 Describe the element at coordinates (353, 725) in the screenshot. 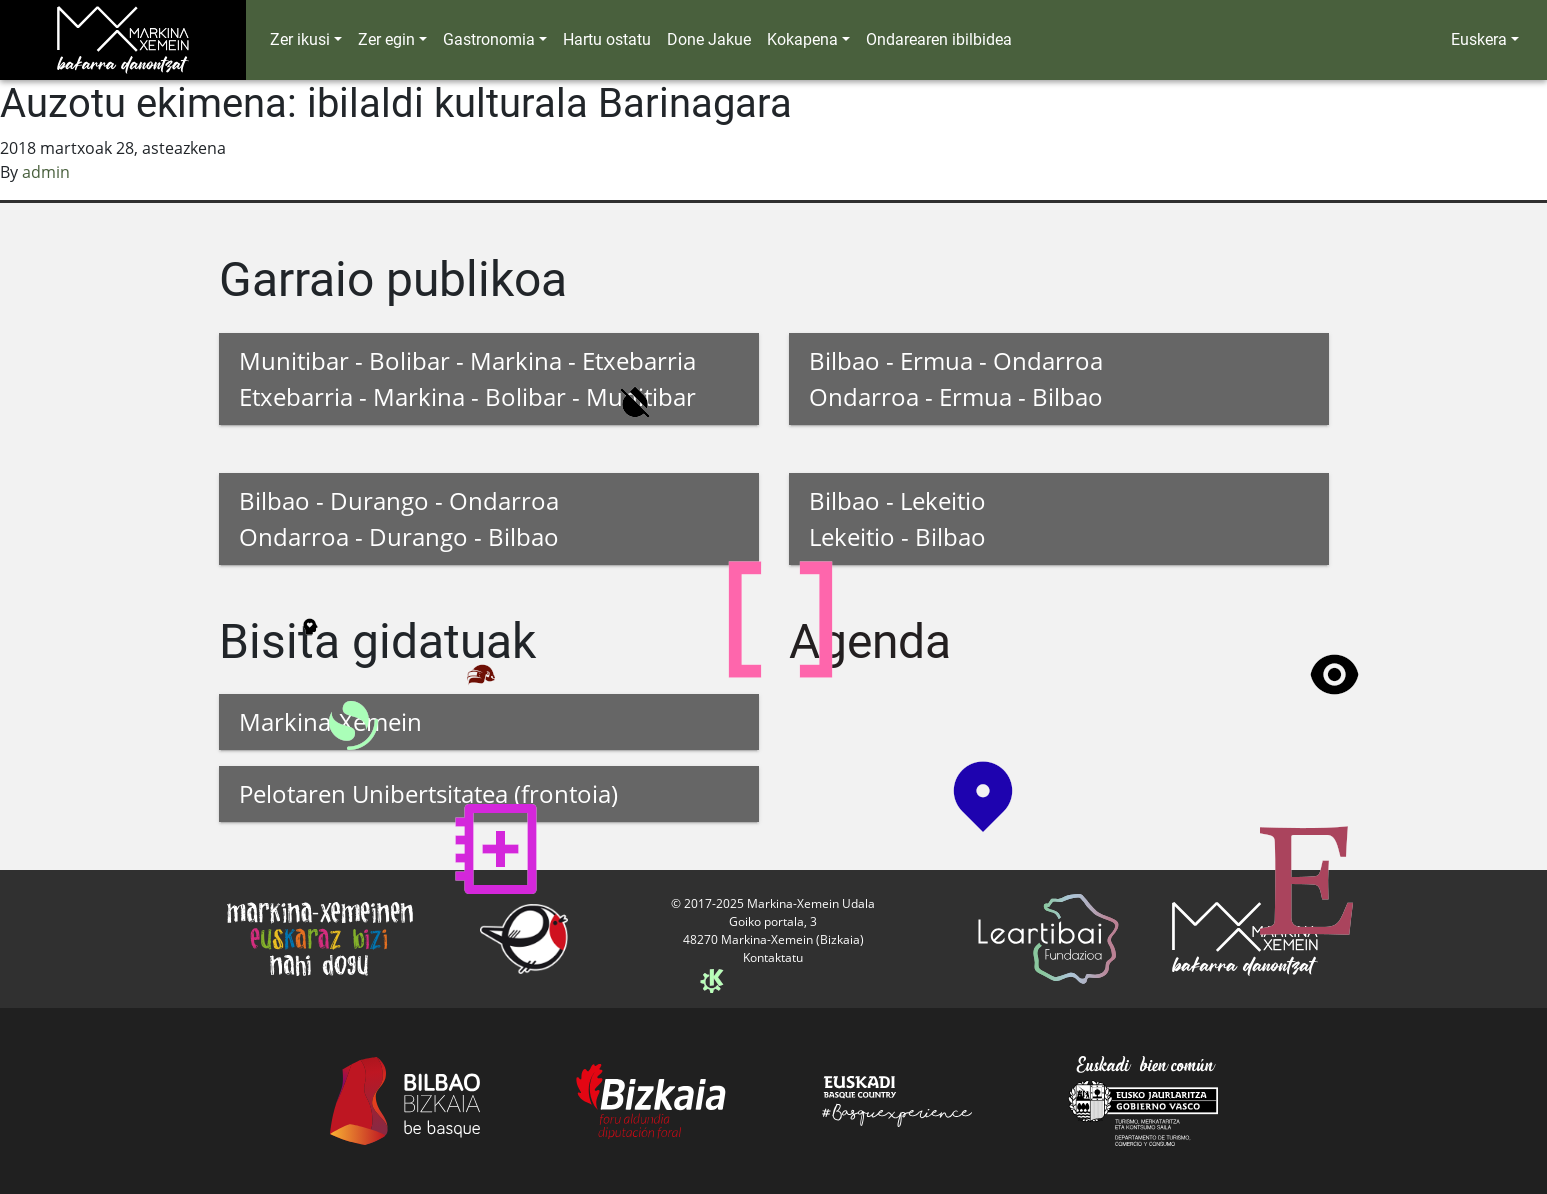

I see `opensearch branding or product logo` at that location.